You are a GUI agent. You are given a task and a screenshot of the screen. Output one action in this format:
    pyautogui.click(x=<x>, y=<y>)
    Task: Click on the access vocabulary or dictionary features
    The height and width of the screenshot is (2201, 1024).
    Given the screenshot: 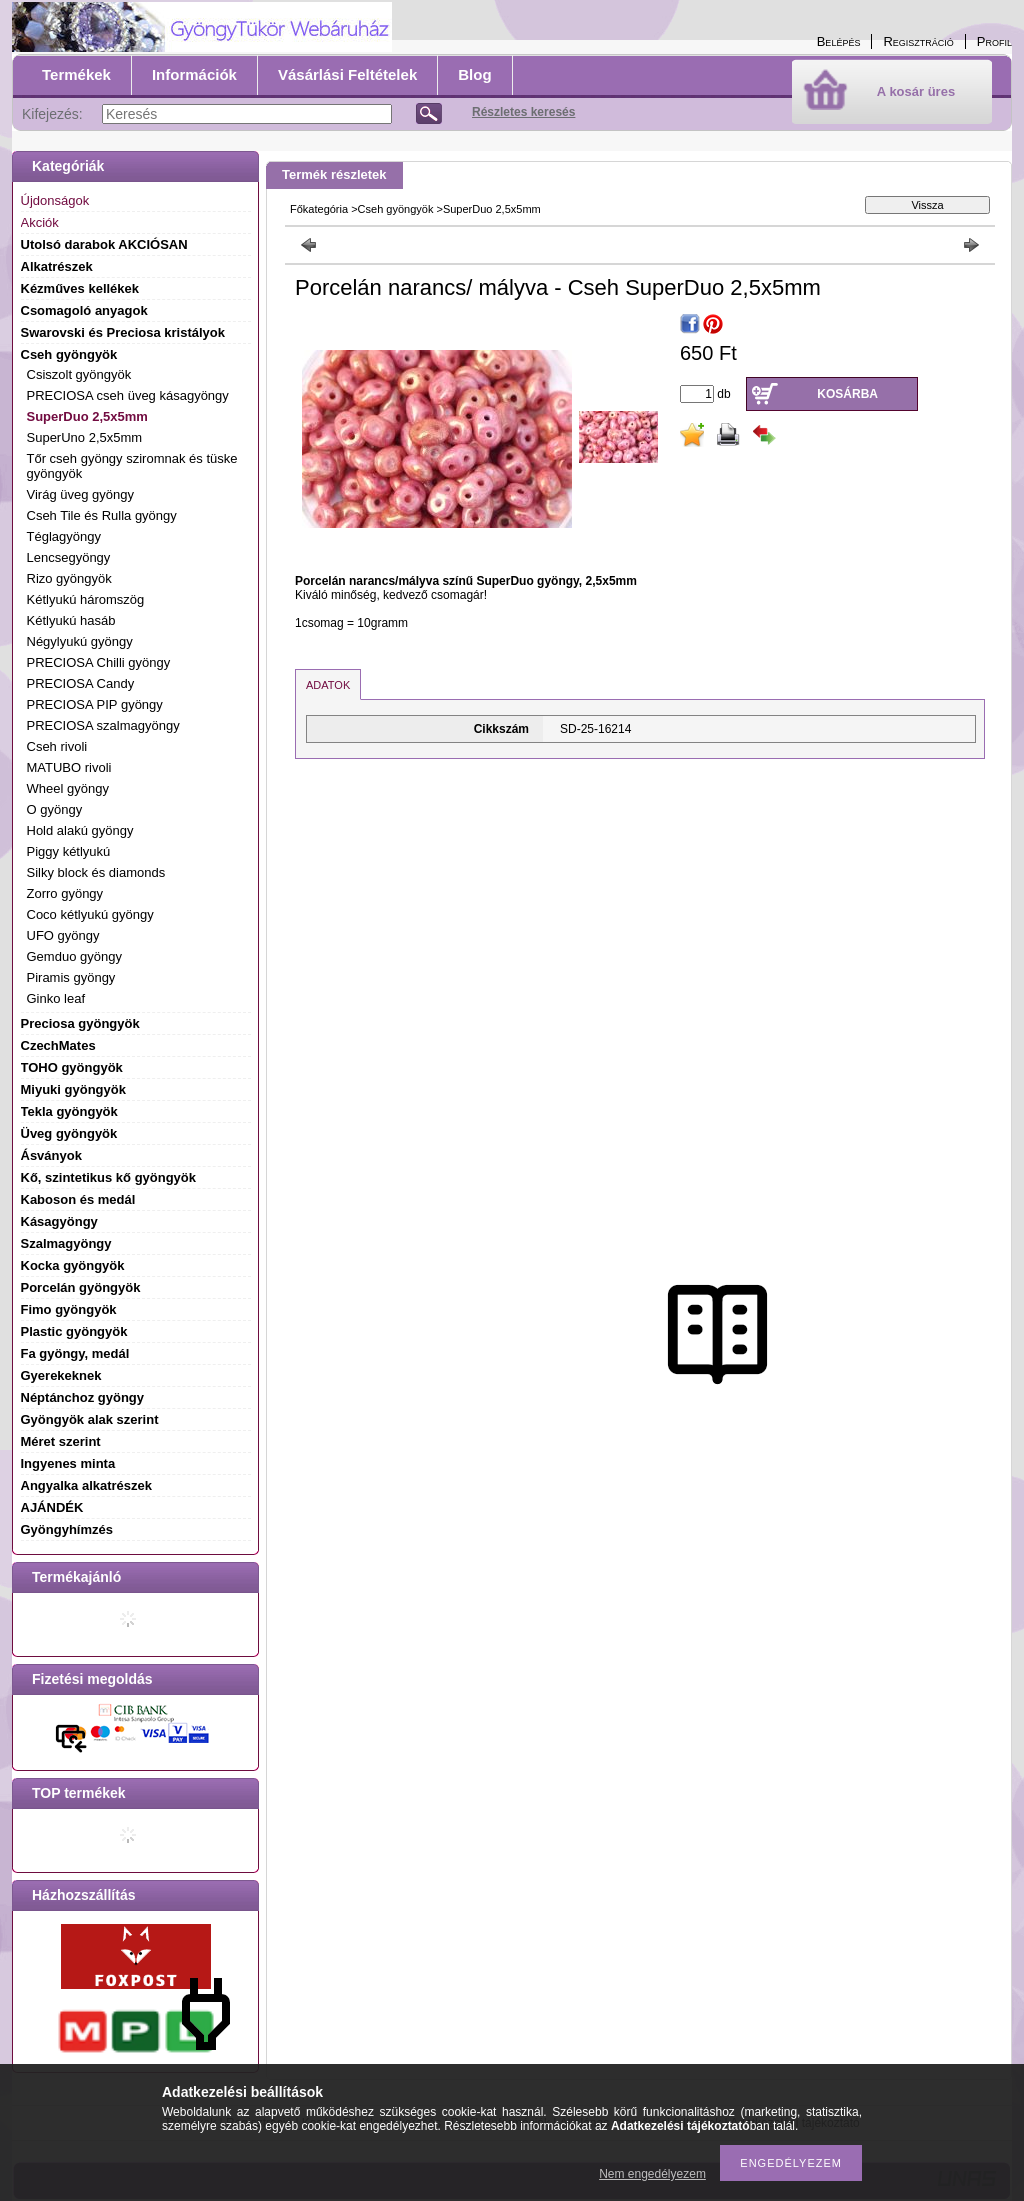 What is the action you would take?
    pyautogui.click(x=717, y=1334)
    